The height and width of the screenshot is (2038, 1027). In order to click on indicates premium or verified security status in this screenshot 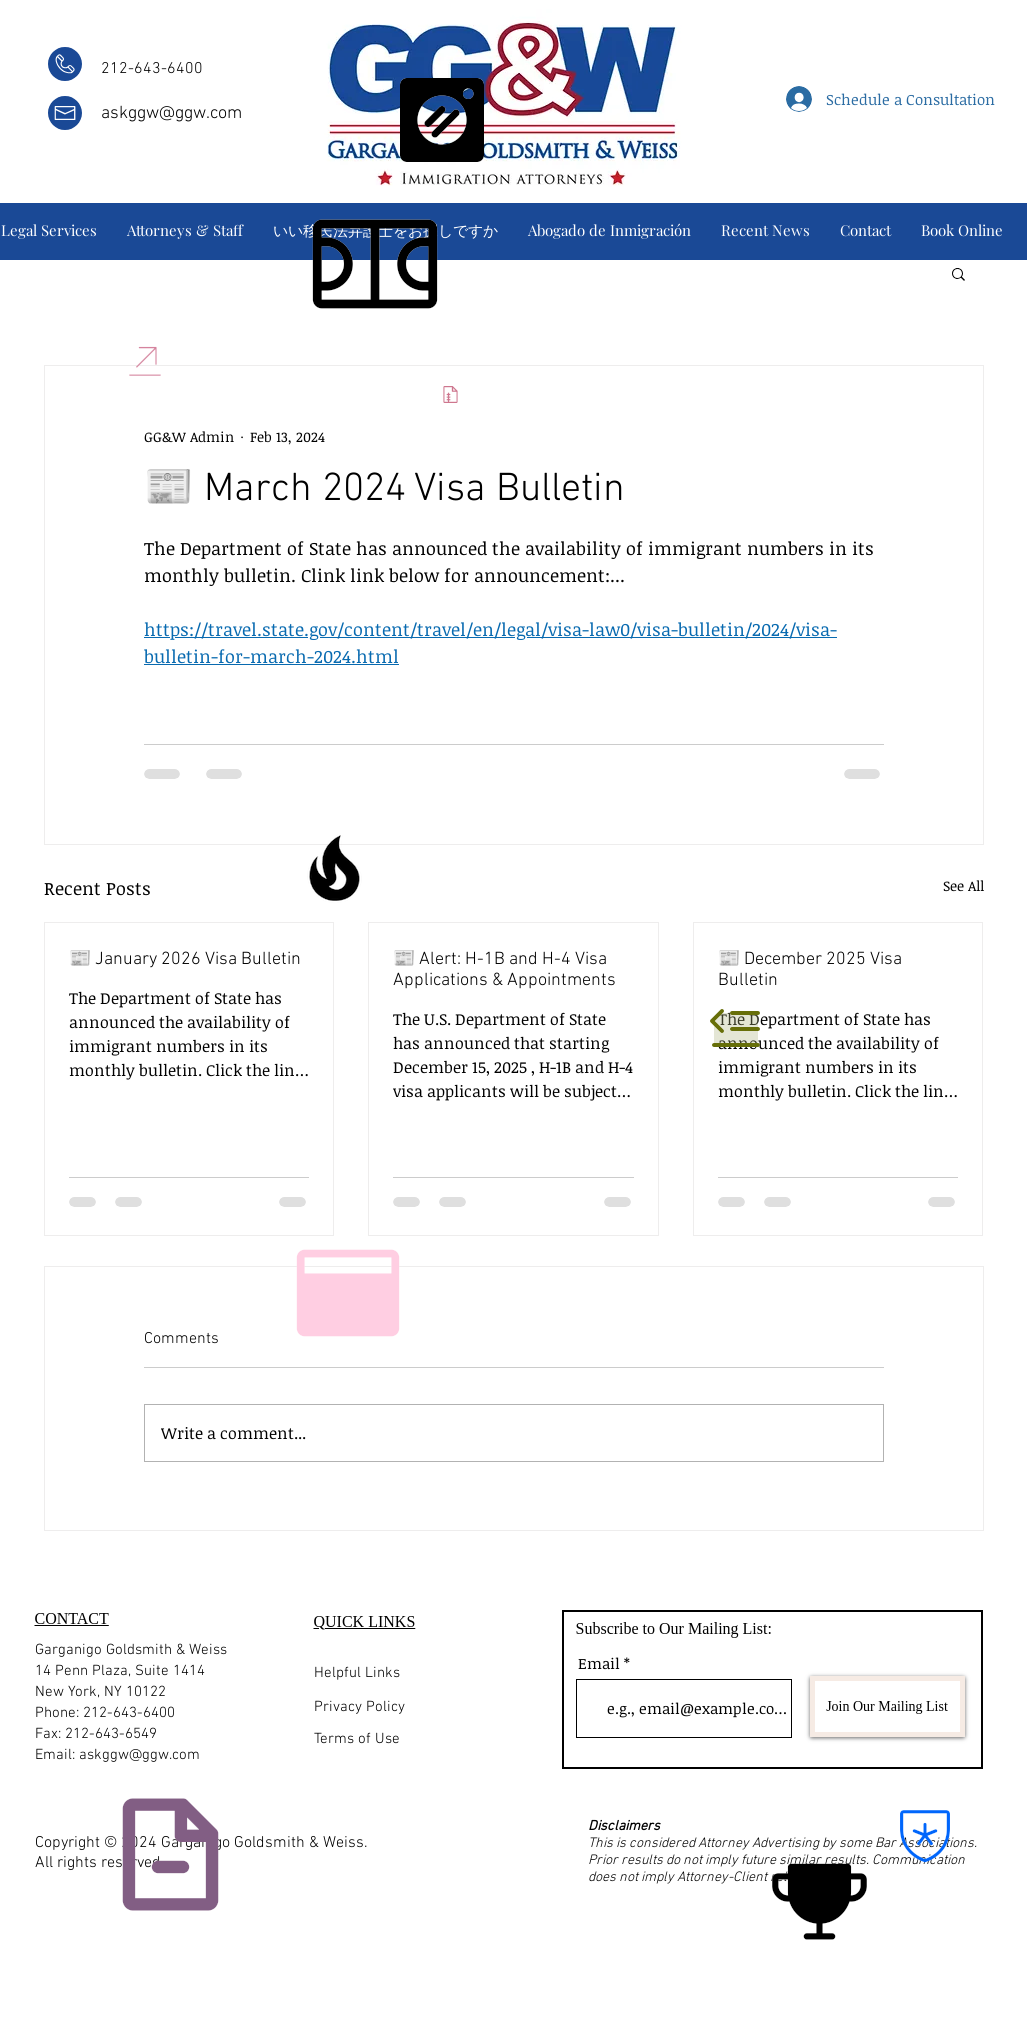, I will do `click(925, 1833)`.